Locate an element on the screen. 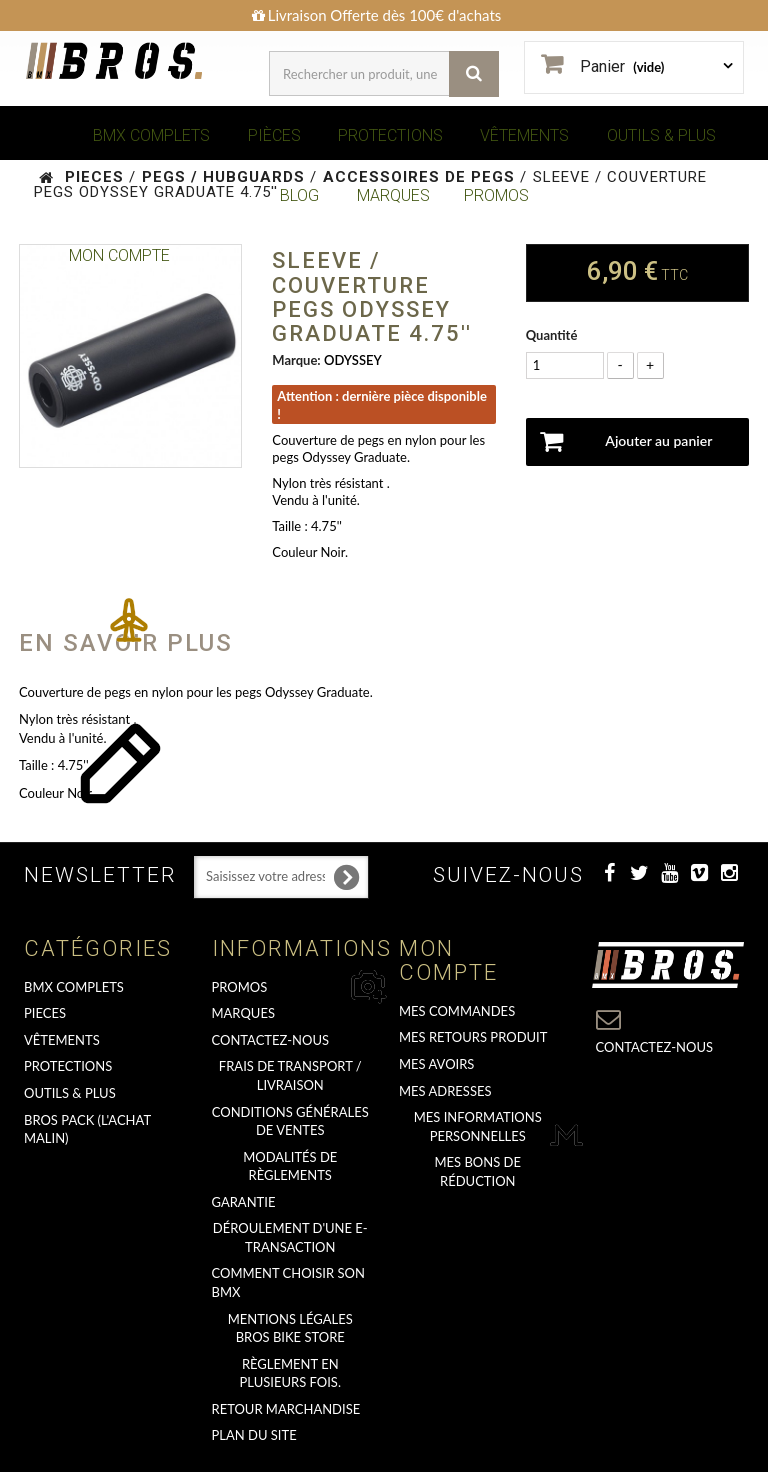 Image resolution: width=768 pixels, height=1472 pixels. view wind energy or renewable power settings is located at coordinates (129, 621).